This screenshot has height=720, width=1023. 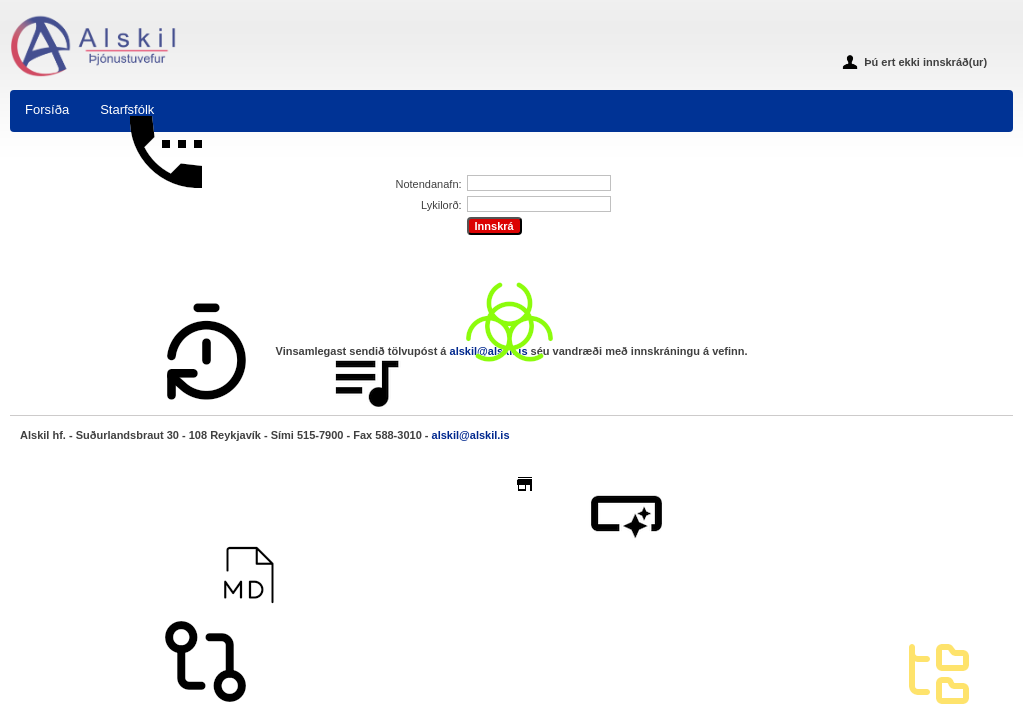 What do you see at coordinates (205, 661) in the screenshot?
I see `compare branches or commits in a repository` at bounding box center [205, 661].